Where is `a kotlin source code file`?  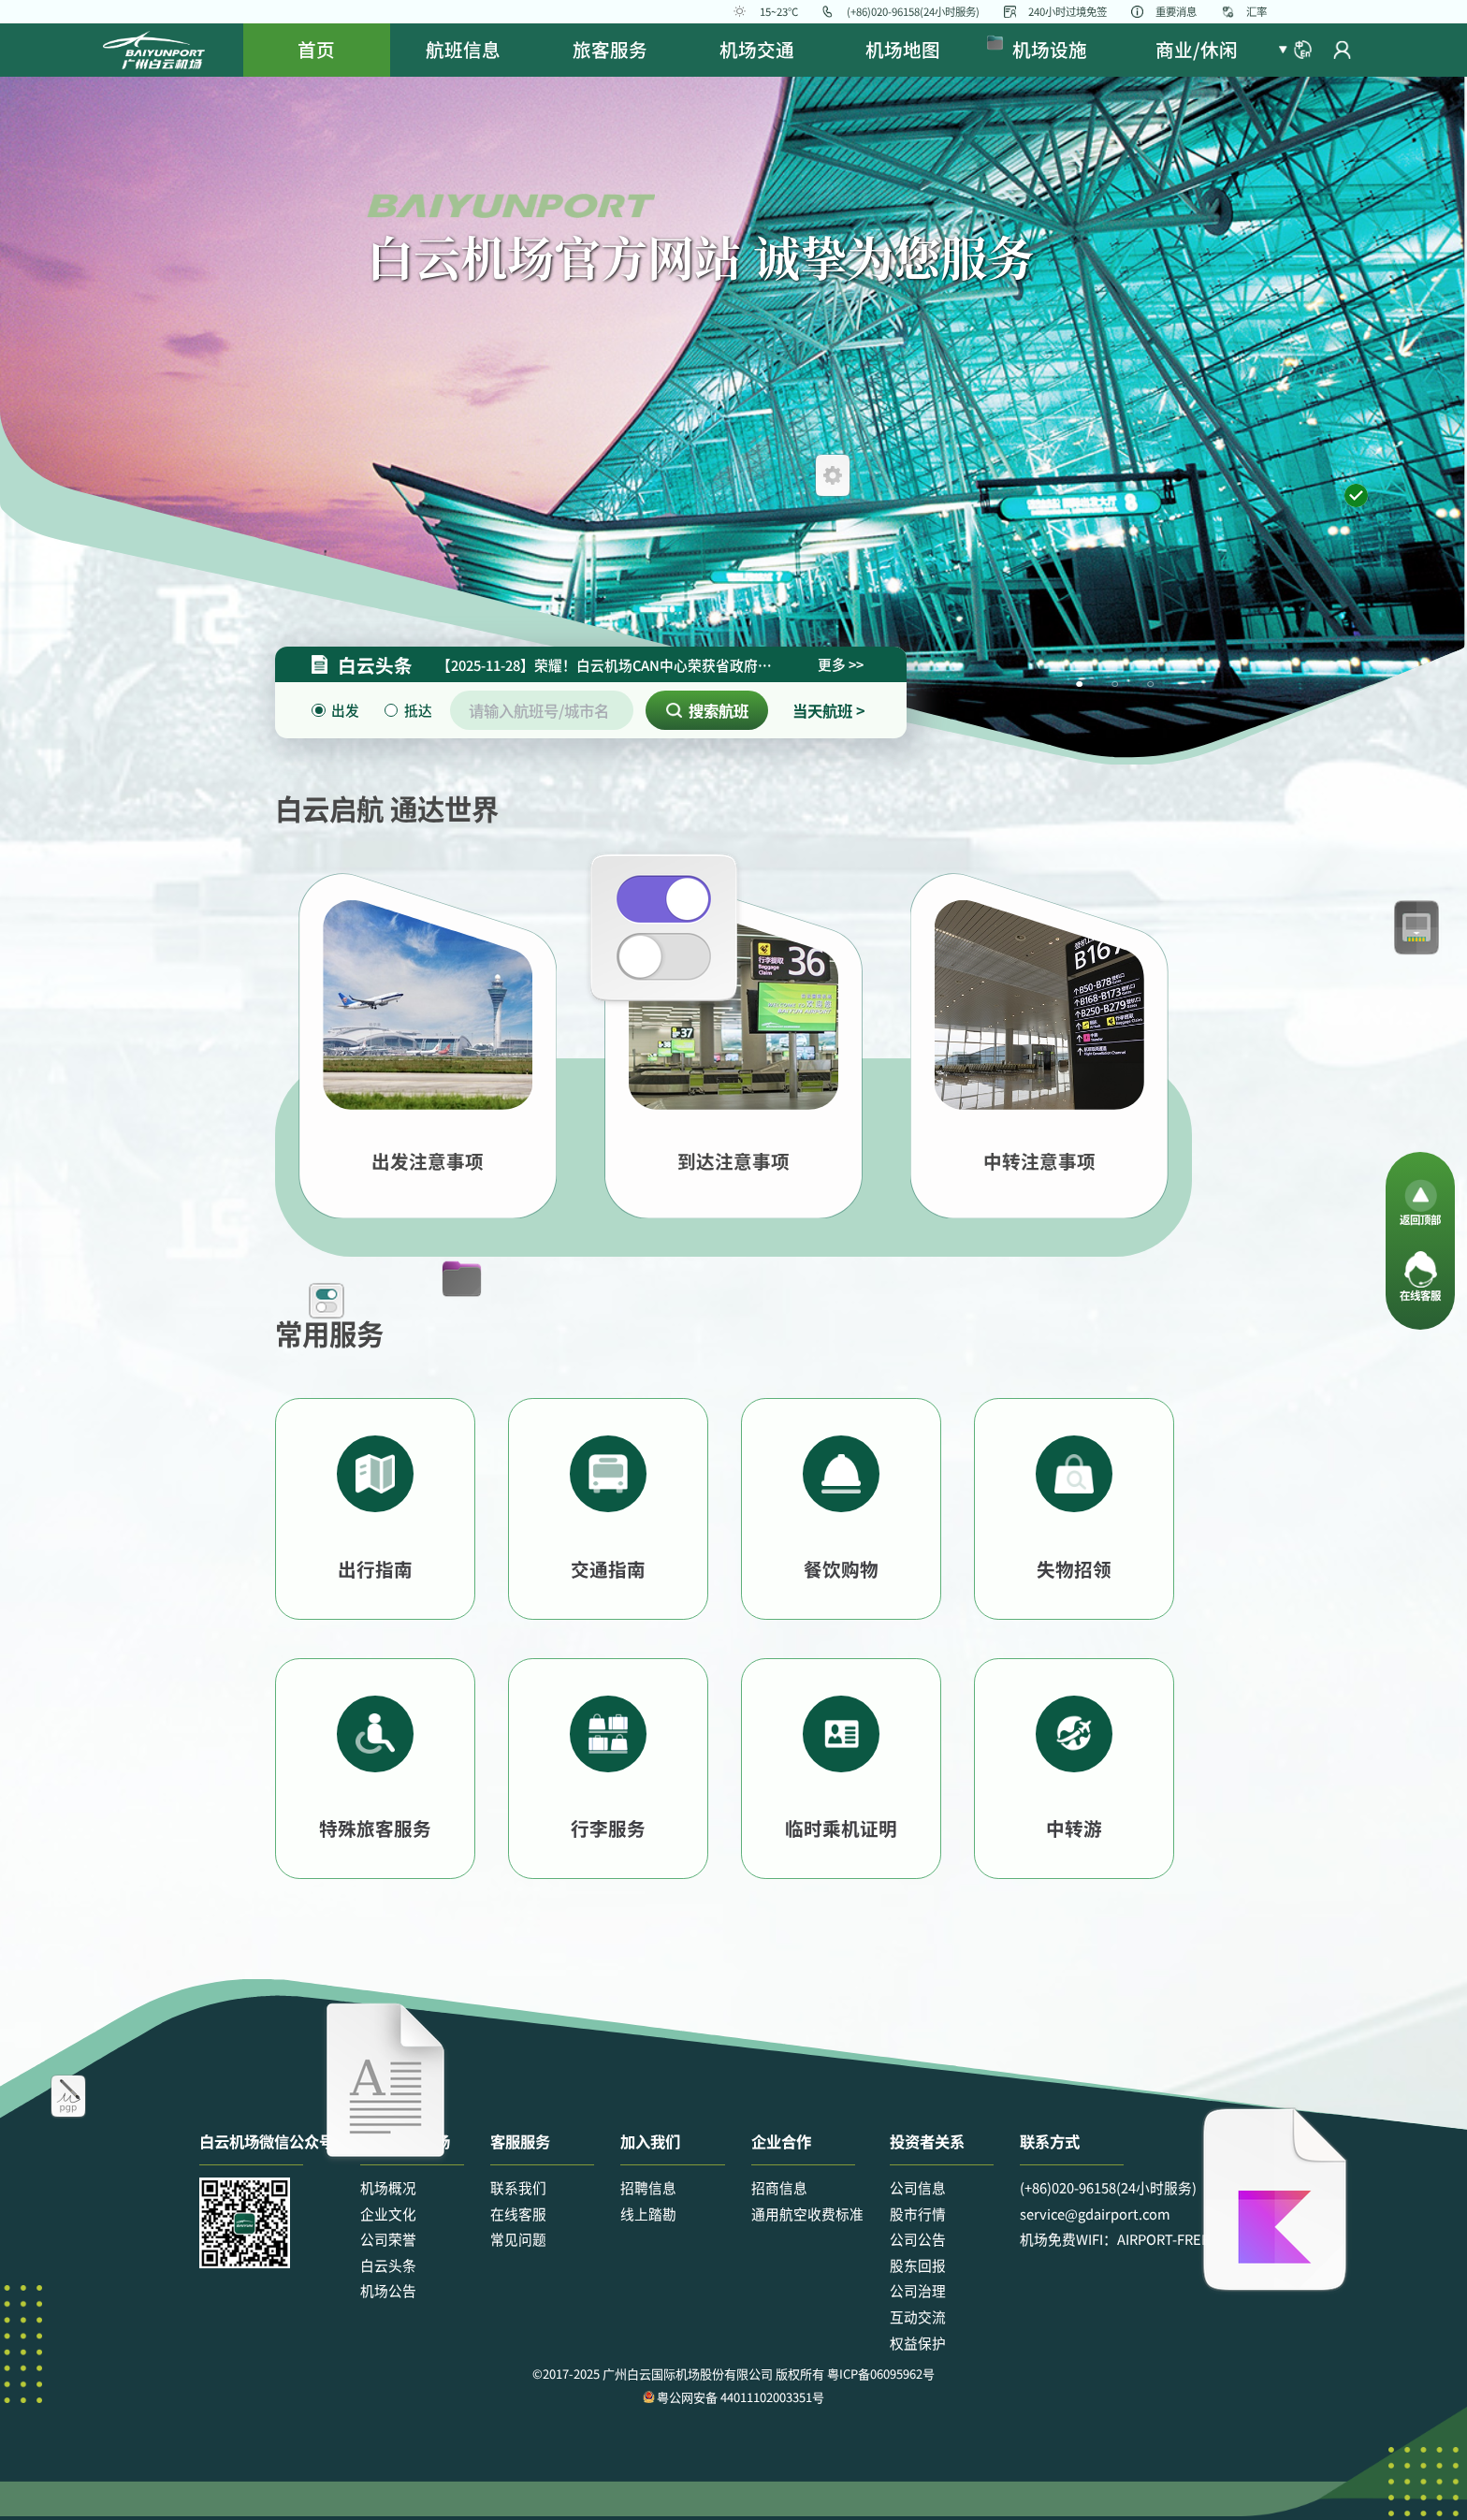 a kotlin source code file is located at coordinates (1274, 2199).